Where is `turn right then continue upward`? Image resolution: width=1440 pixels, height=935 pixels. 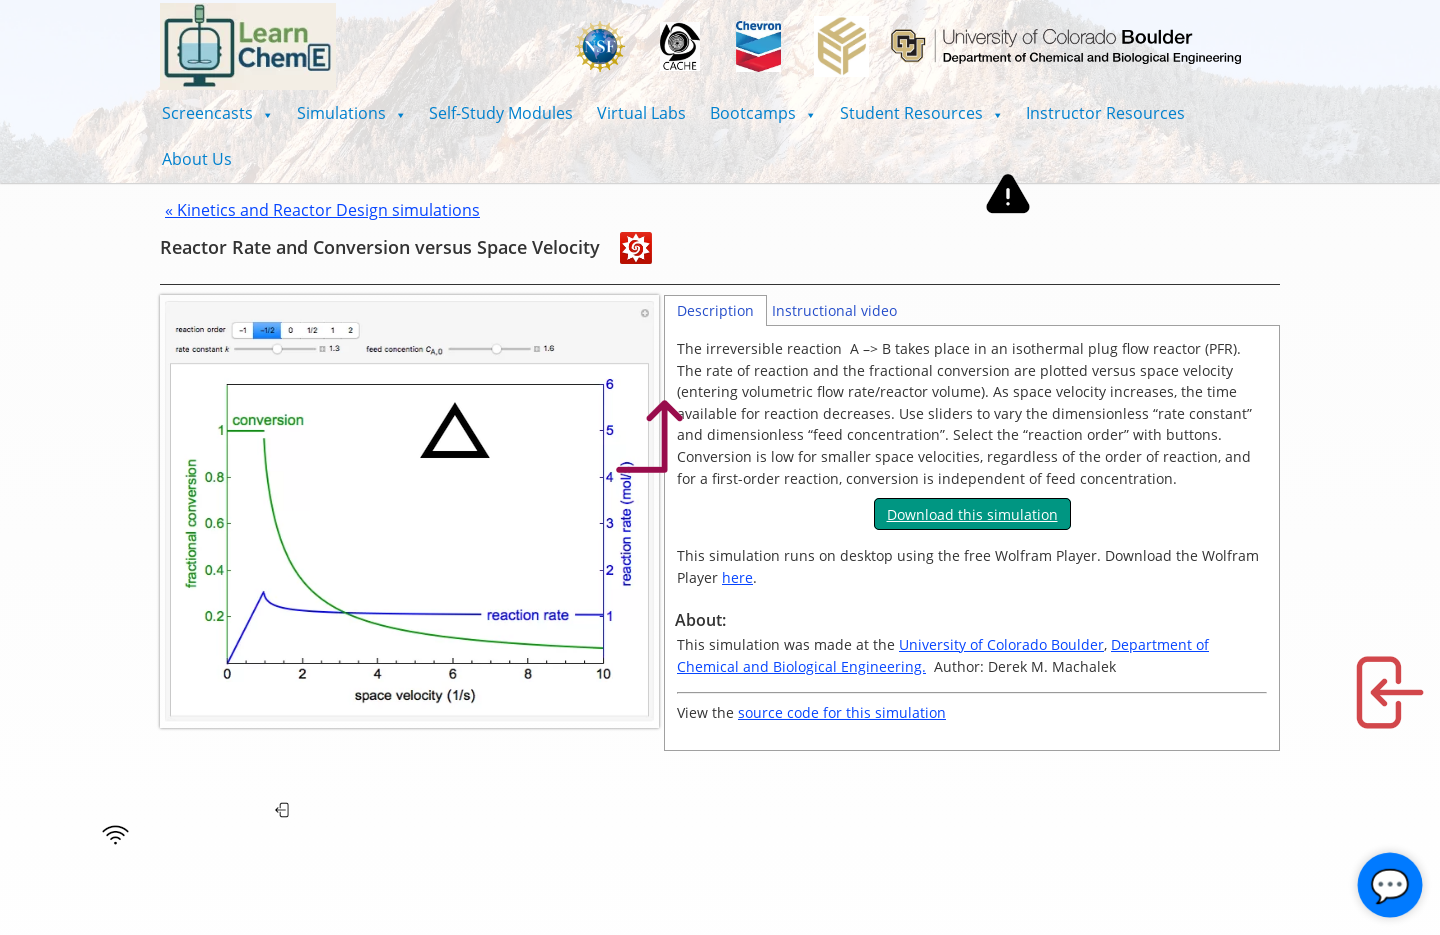
turn right then continue upward is located at coordinates (649, 436).